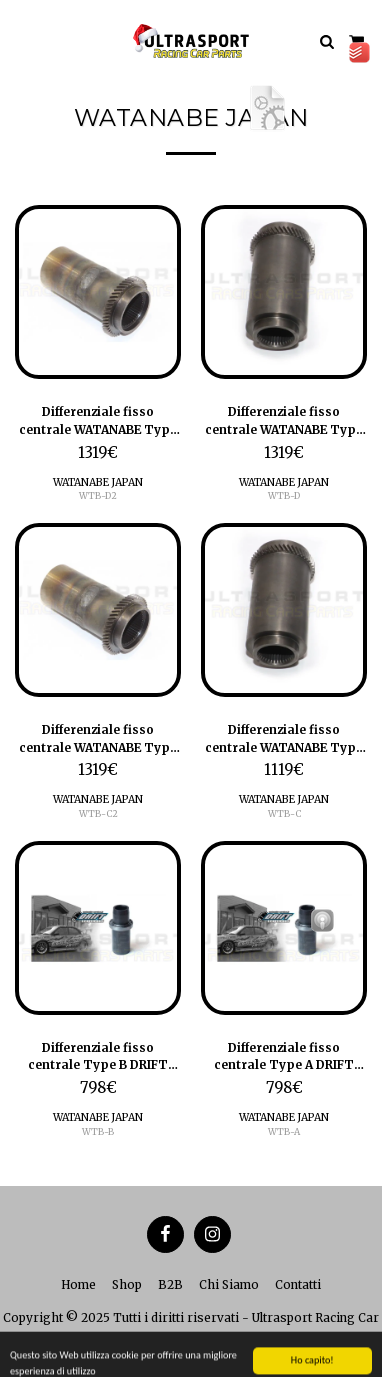  What do you see at coordinates (322, 920) in the screenshot?
I see `open the Podcasts app` at bounding box center [322, 920].